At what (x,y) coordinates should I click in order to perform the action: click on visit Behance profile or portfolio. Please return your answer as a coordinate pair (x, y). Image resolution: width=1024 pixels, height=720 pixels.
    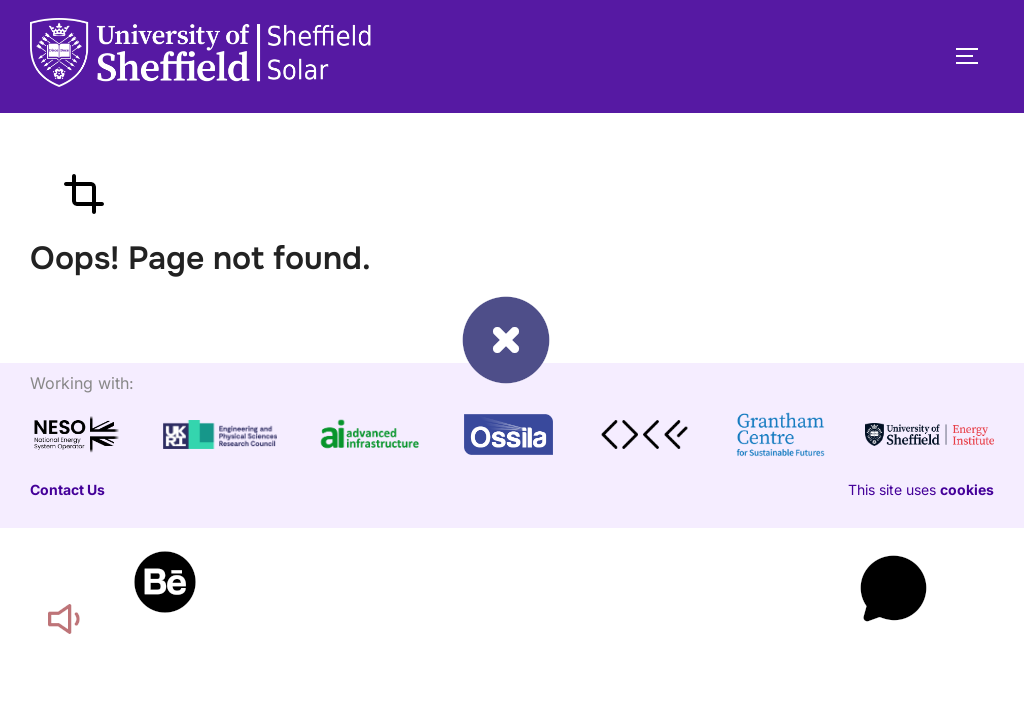
    Looking at the image, I should click on (165, 582).